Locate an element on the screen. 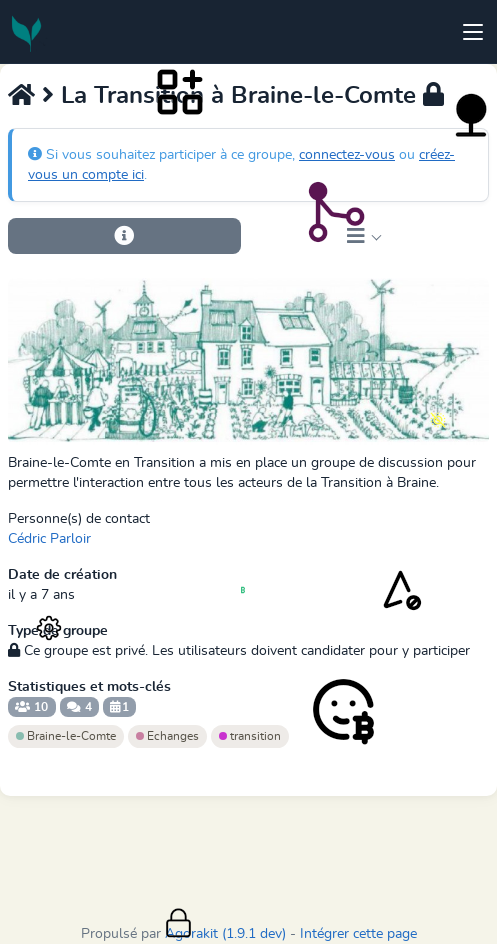  cancel current navigation route is located at coordinates (400, 589).